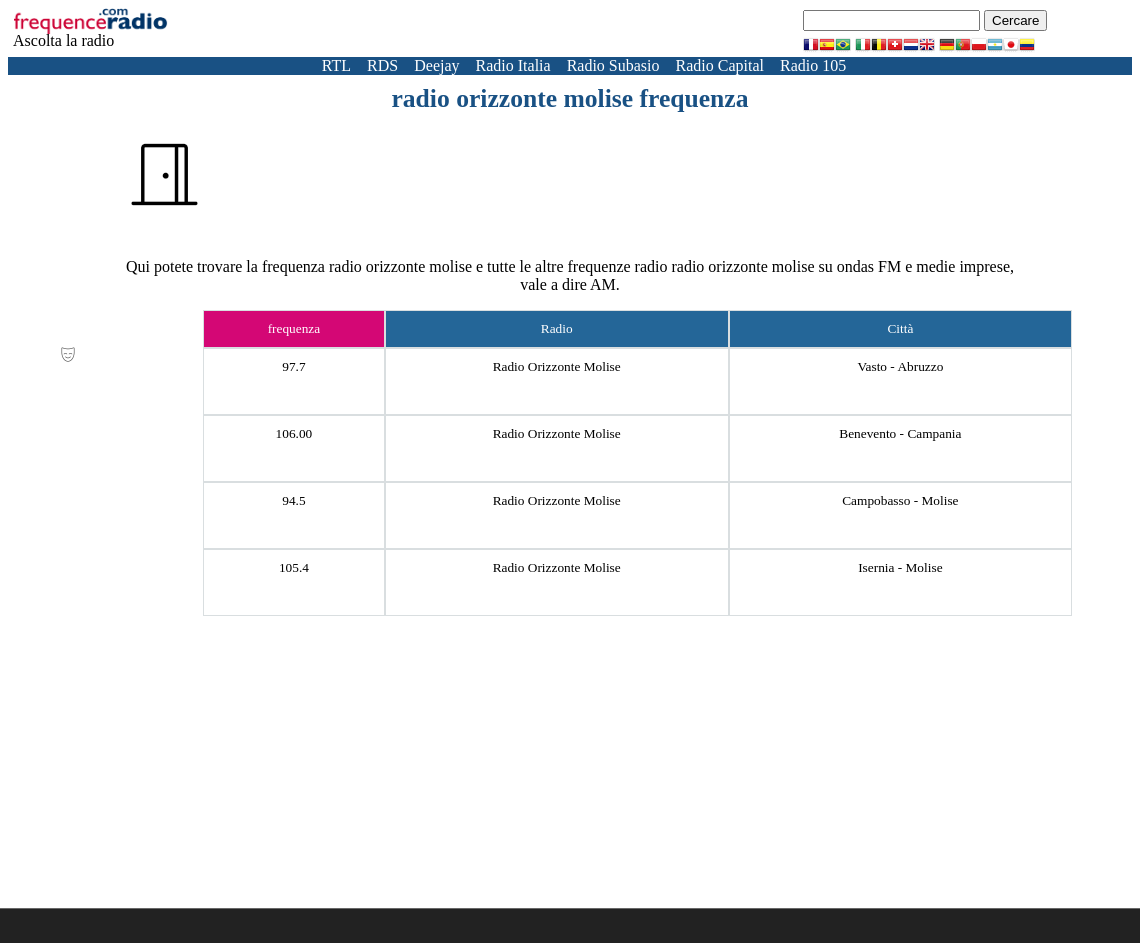 The height and width of the screenshot is (943, 1140). I want to click on log out or exit the application, so click(164, 174).